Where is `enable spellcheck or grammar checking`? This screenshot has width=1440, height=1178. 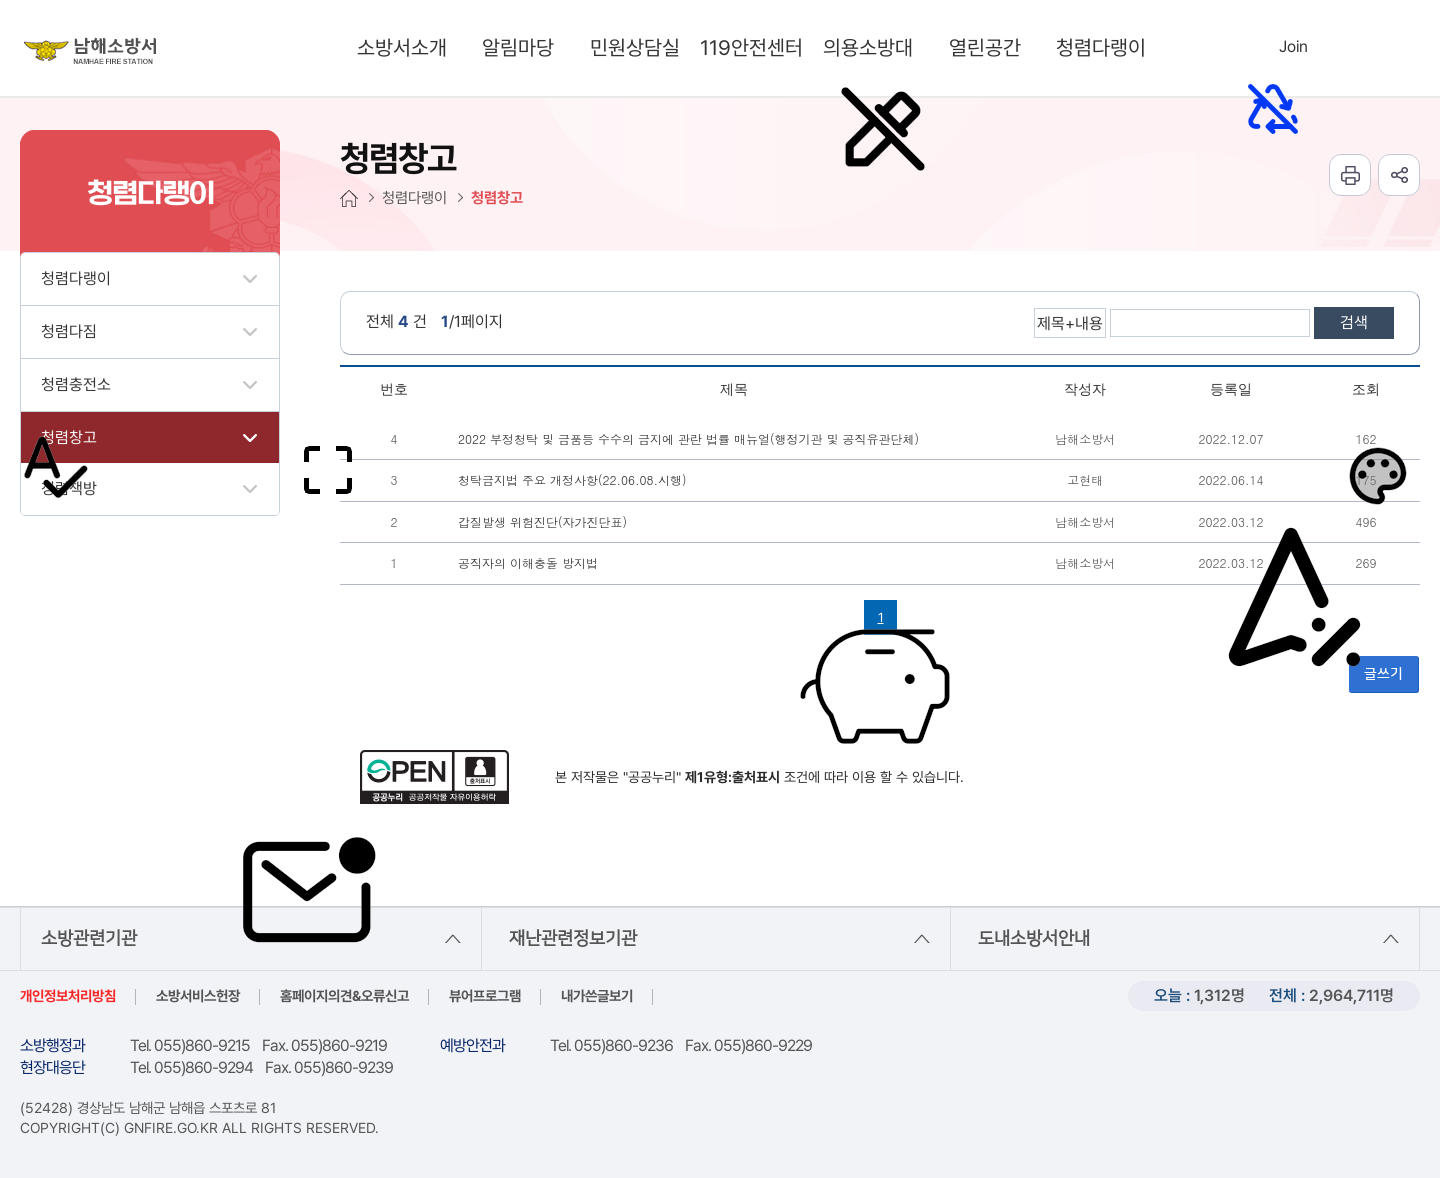
enable spellcheck or grammar checking is located at coordinates (53, 465).